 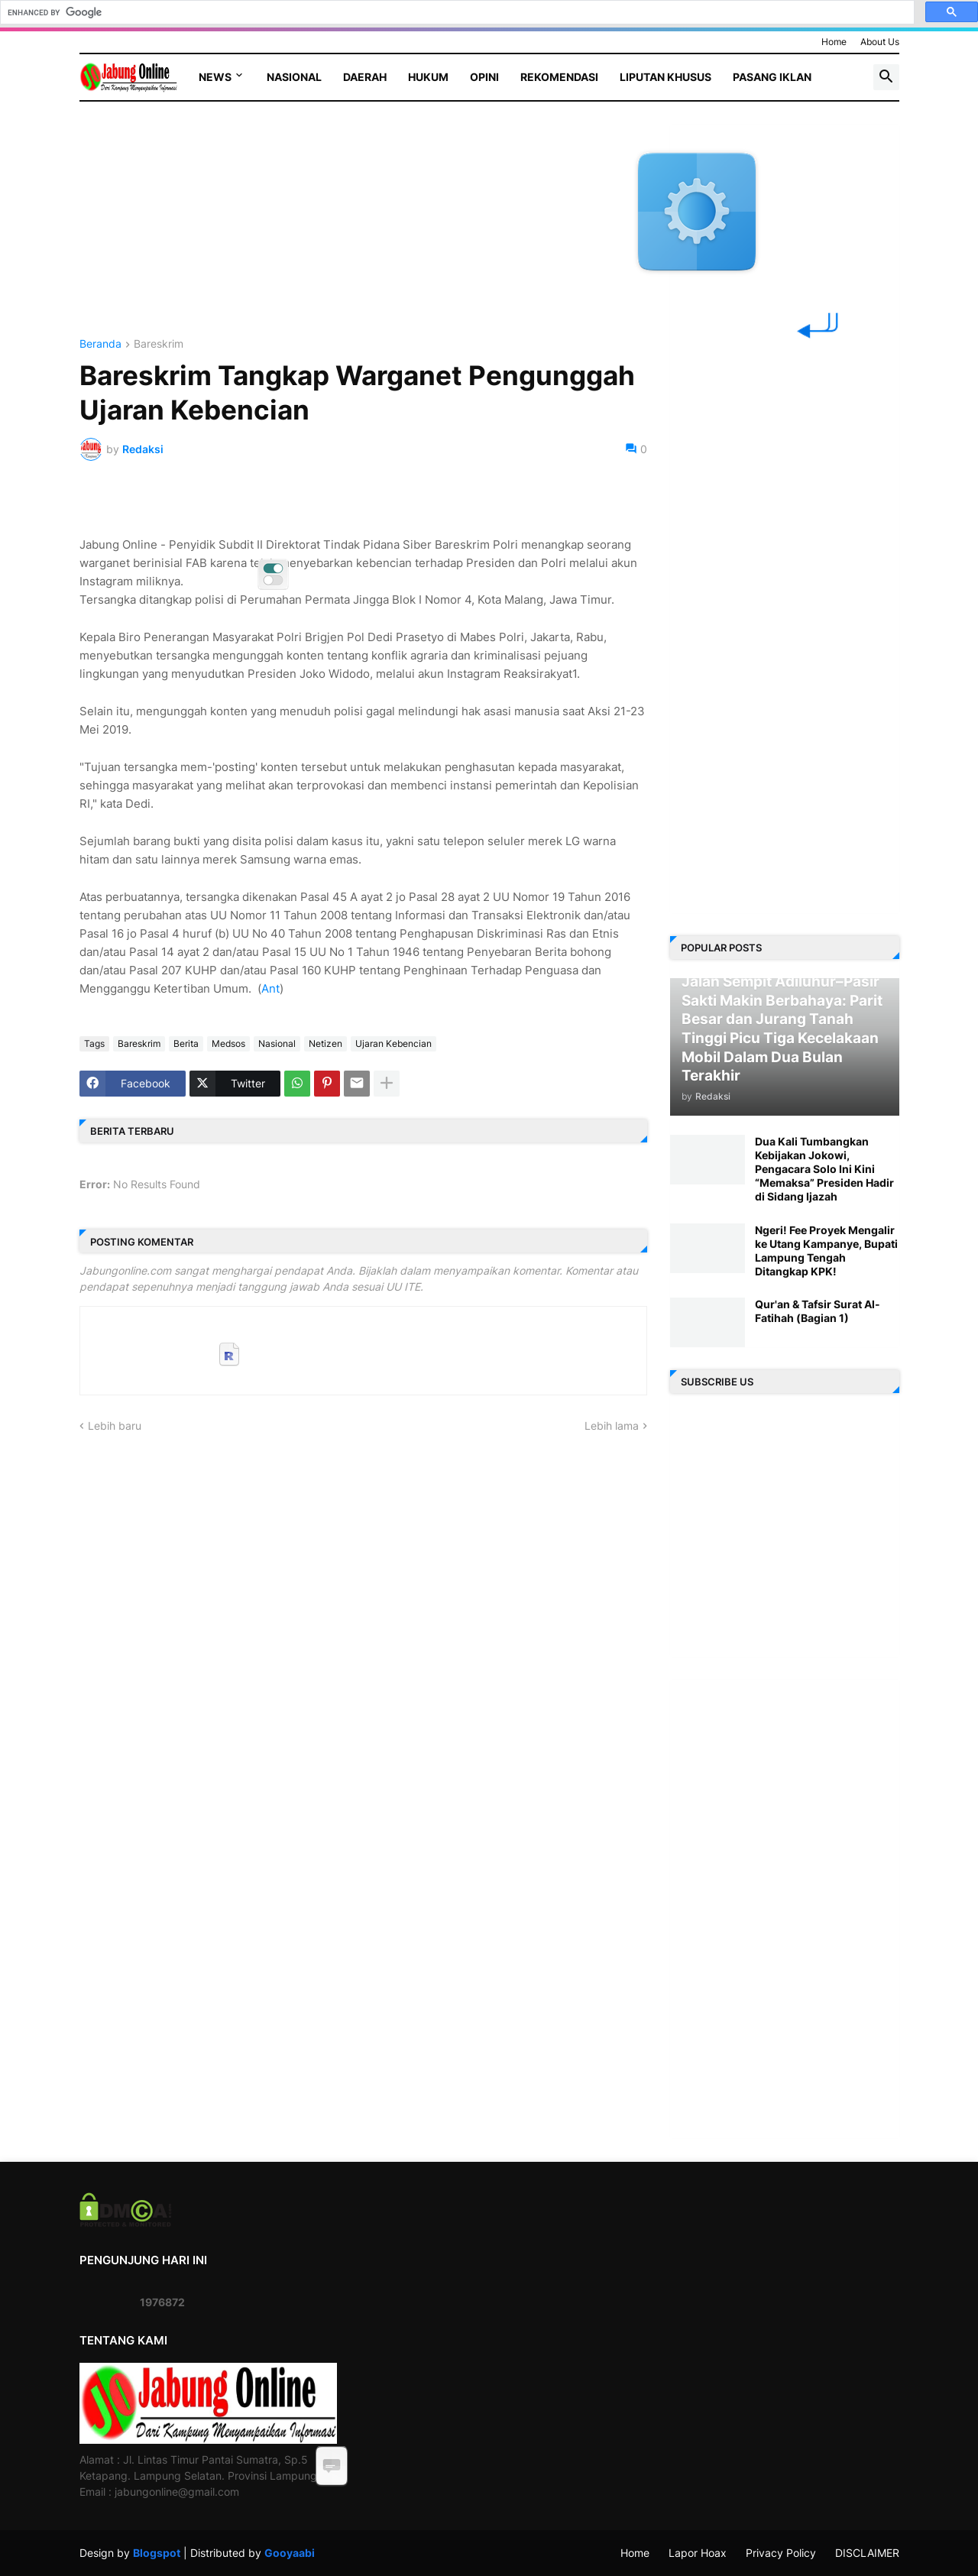 What do you see at coordinates (229, 1354) in the screenshot?
I see `an R programming language source file` at bounding box center [229, 1354].